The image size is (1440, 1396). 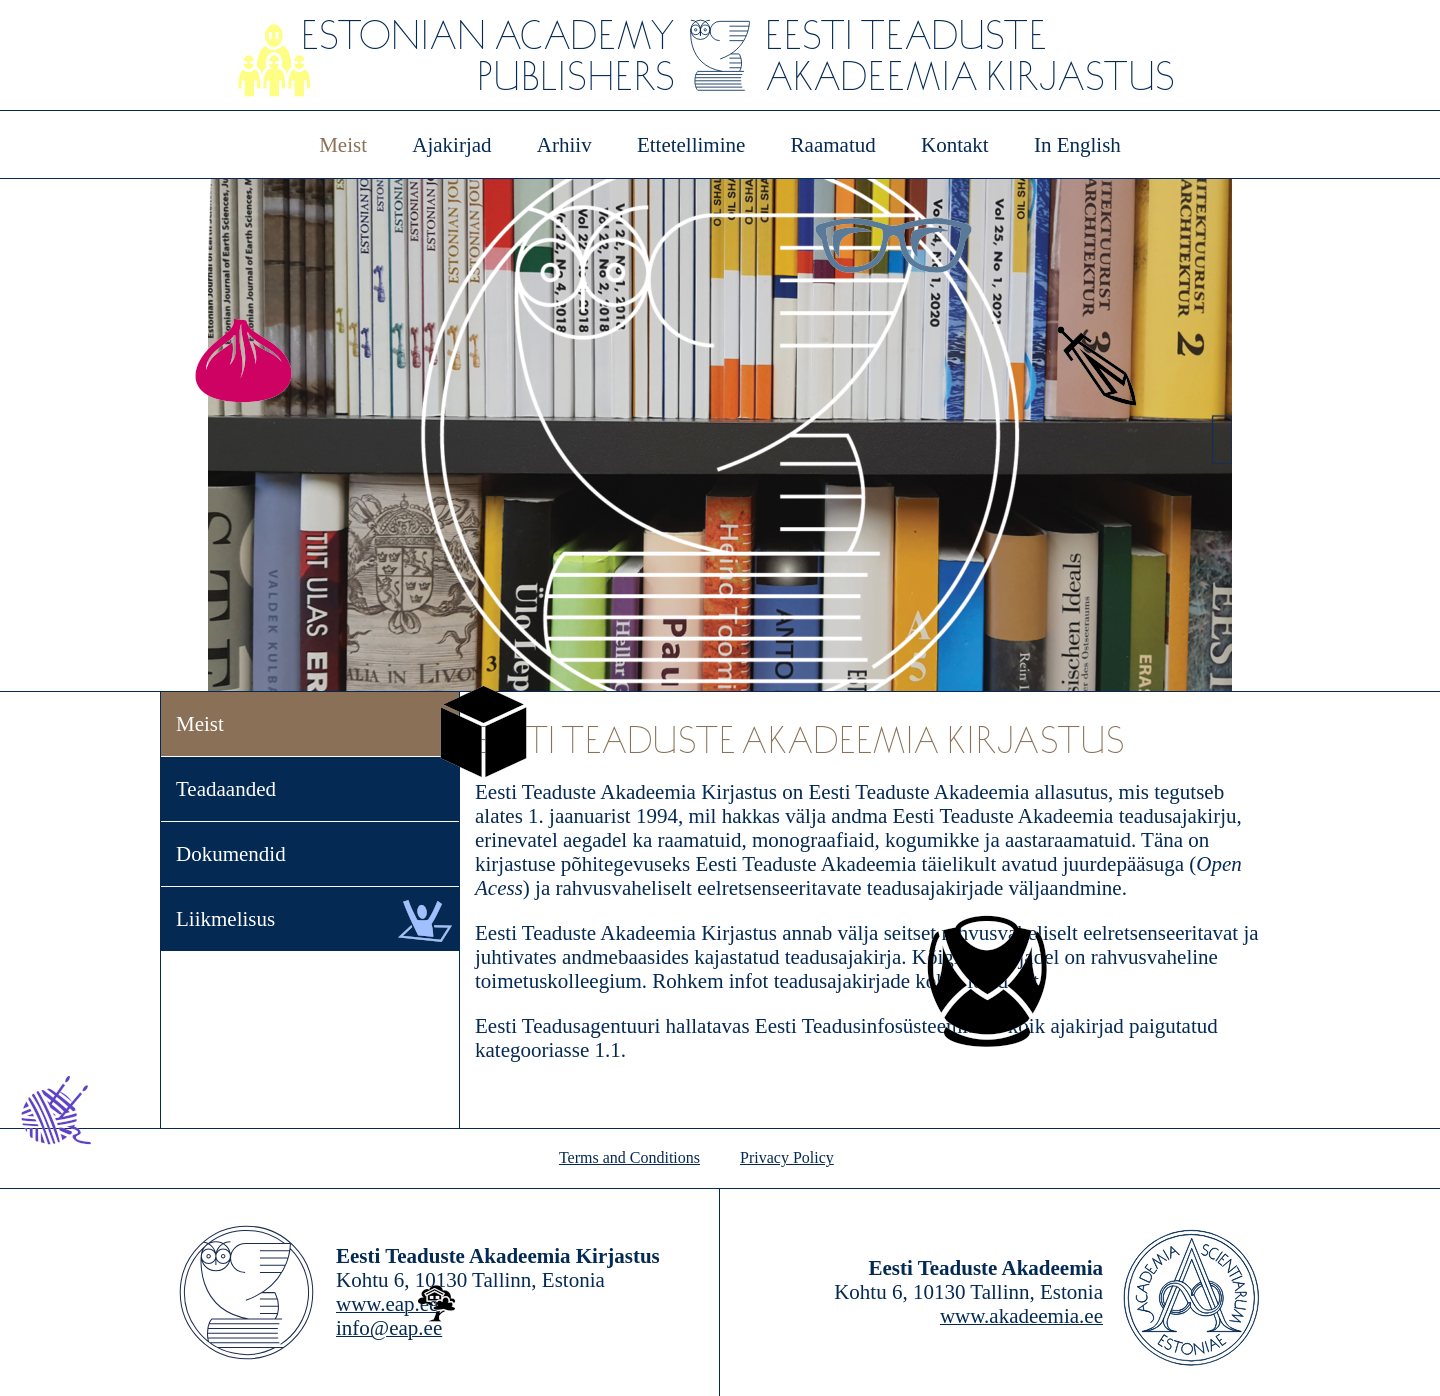 I want to click on access a hidden passage or secret area, so click(x=425, y=921).